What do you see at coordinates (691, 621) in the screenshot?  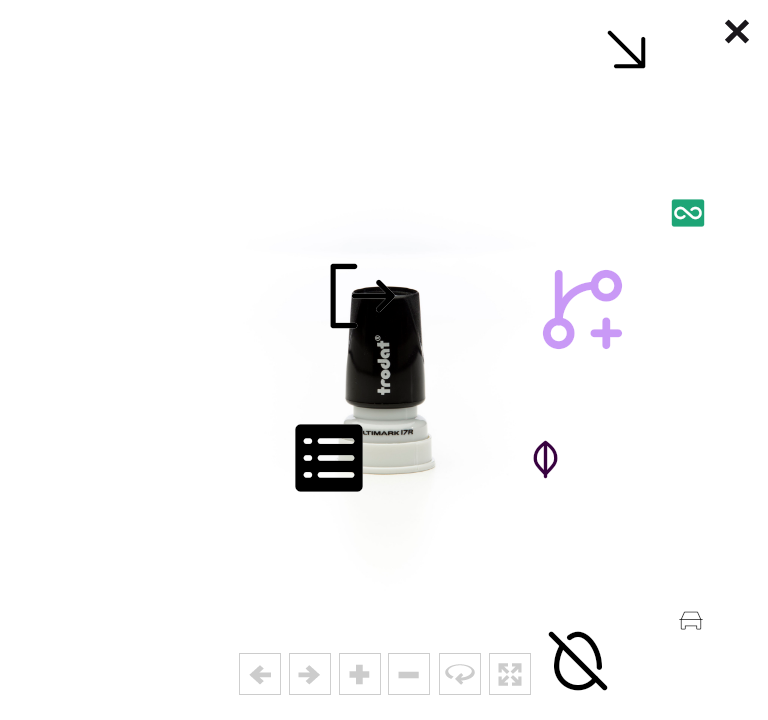 I see `access vehicle or car-related features` at bounding box center [691, 621].